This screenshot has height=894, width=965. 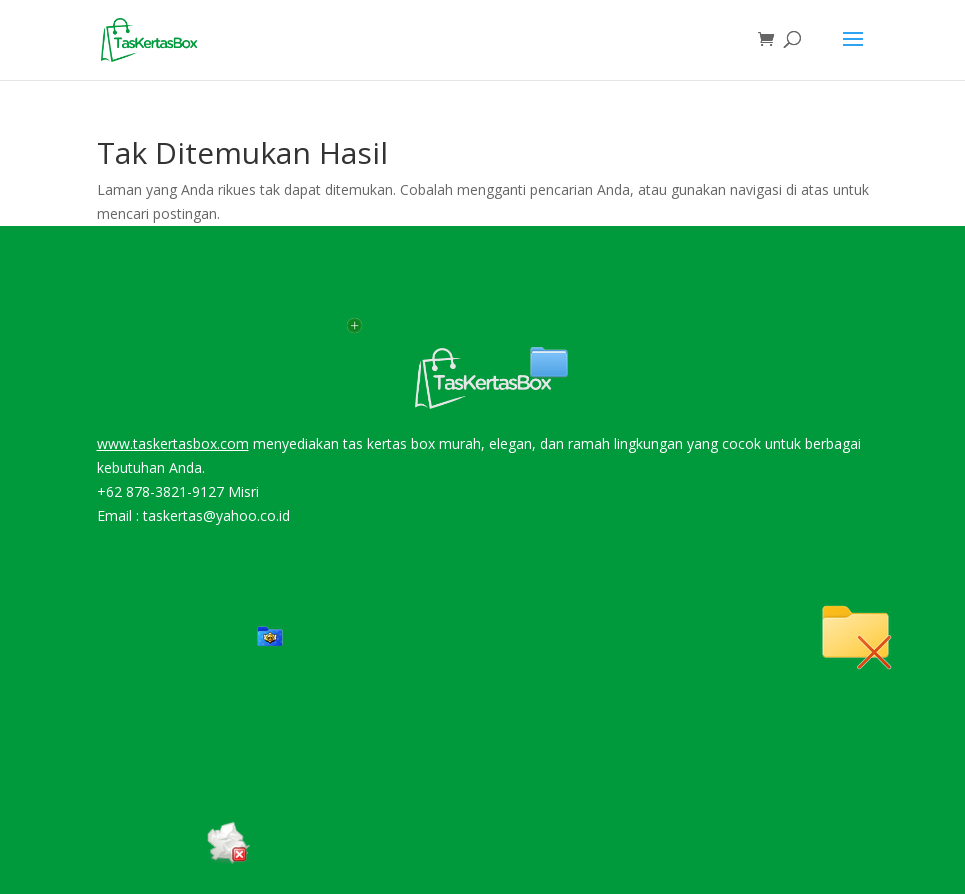 What do you see at coordinates (270, 637) in the screenshot?
I see `open brawl stars game files folder` at bounding box center [270, 637].